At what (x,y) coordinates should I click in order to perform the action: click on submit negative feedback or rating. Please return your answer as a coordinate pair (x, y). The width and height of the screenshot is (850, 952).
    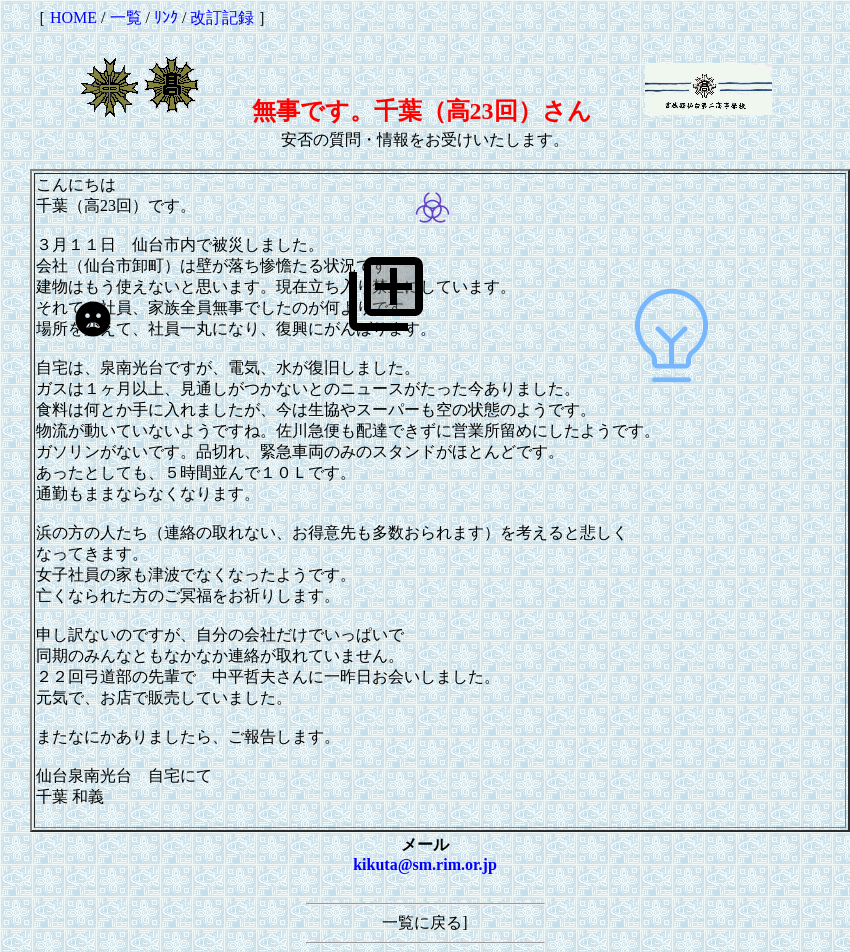
    Looking at the image, I should click on (93, 319).